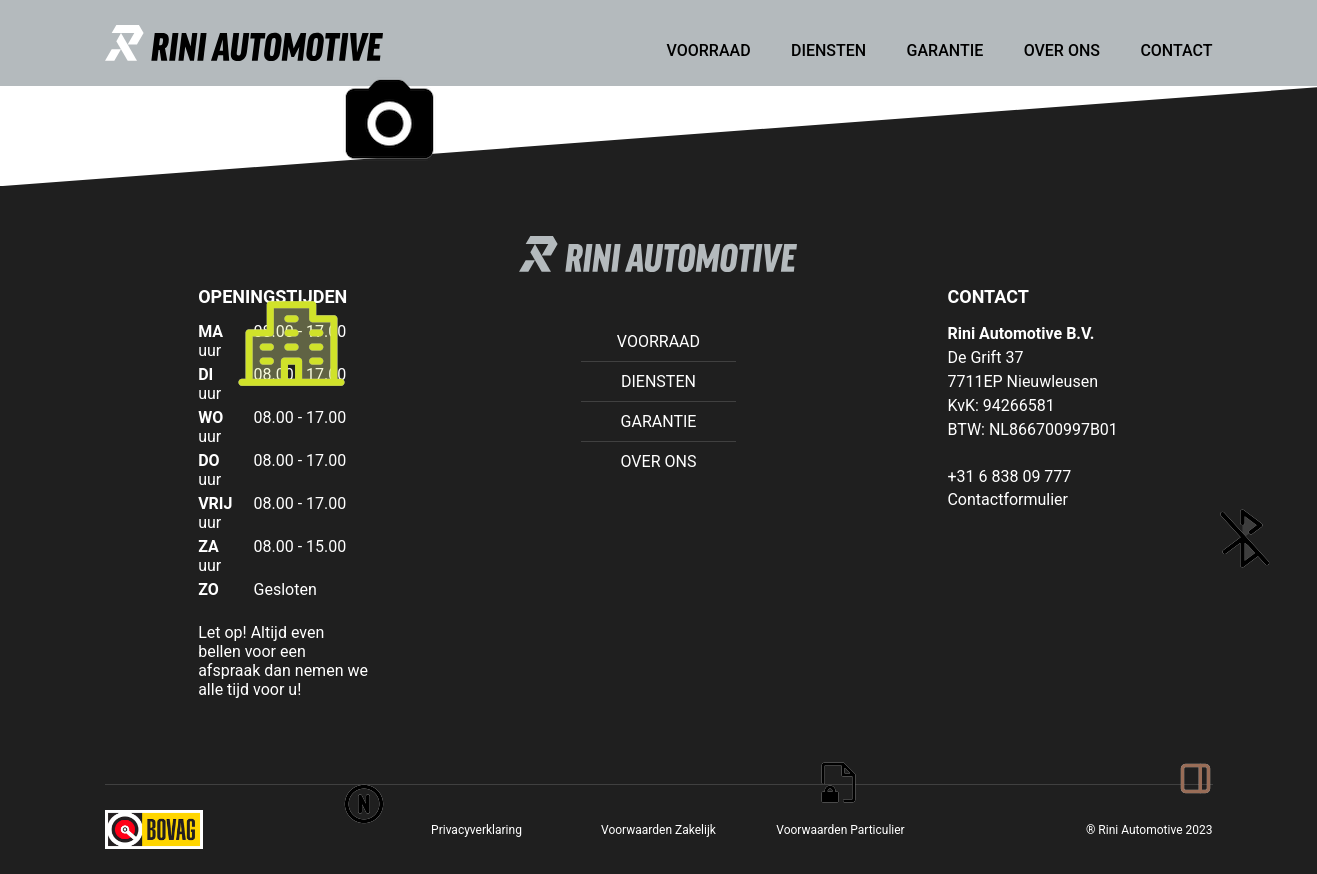 Image resolution: width=1317 pixels, height=874 pixels. Describe the element at coordinates (291, 343) in the screenshot. I see `view apartment or residential listings` at that location.